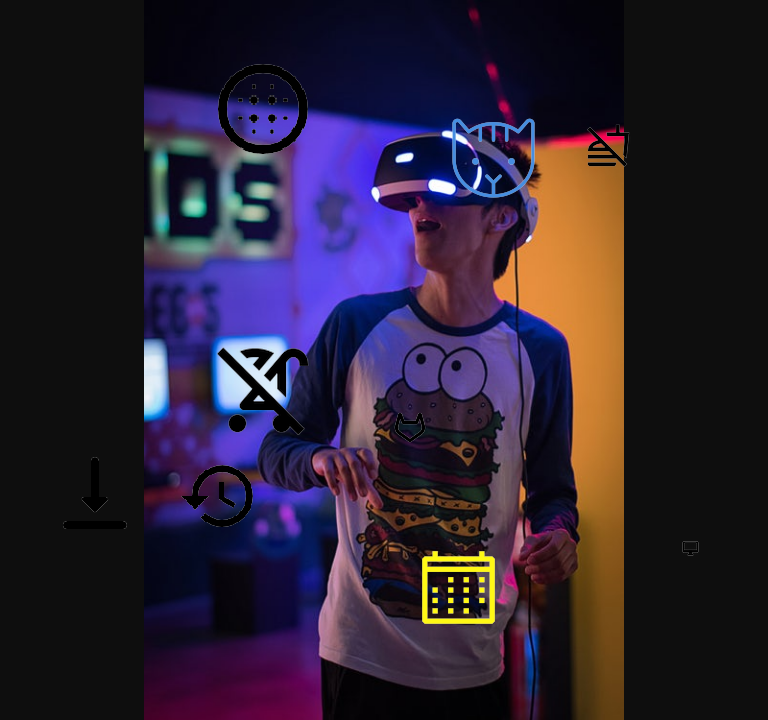  What do you see at coordinates (608, 145) in the screenshot?
I see `indicates no food allowed in this area` at bounding box center [608, 145].